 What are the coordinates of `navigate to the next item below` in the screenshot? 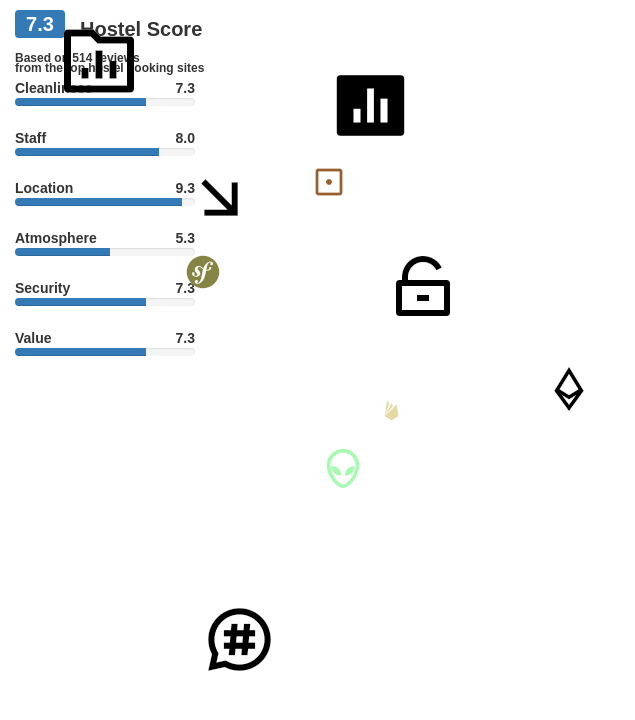 It's located at (219, 197).